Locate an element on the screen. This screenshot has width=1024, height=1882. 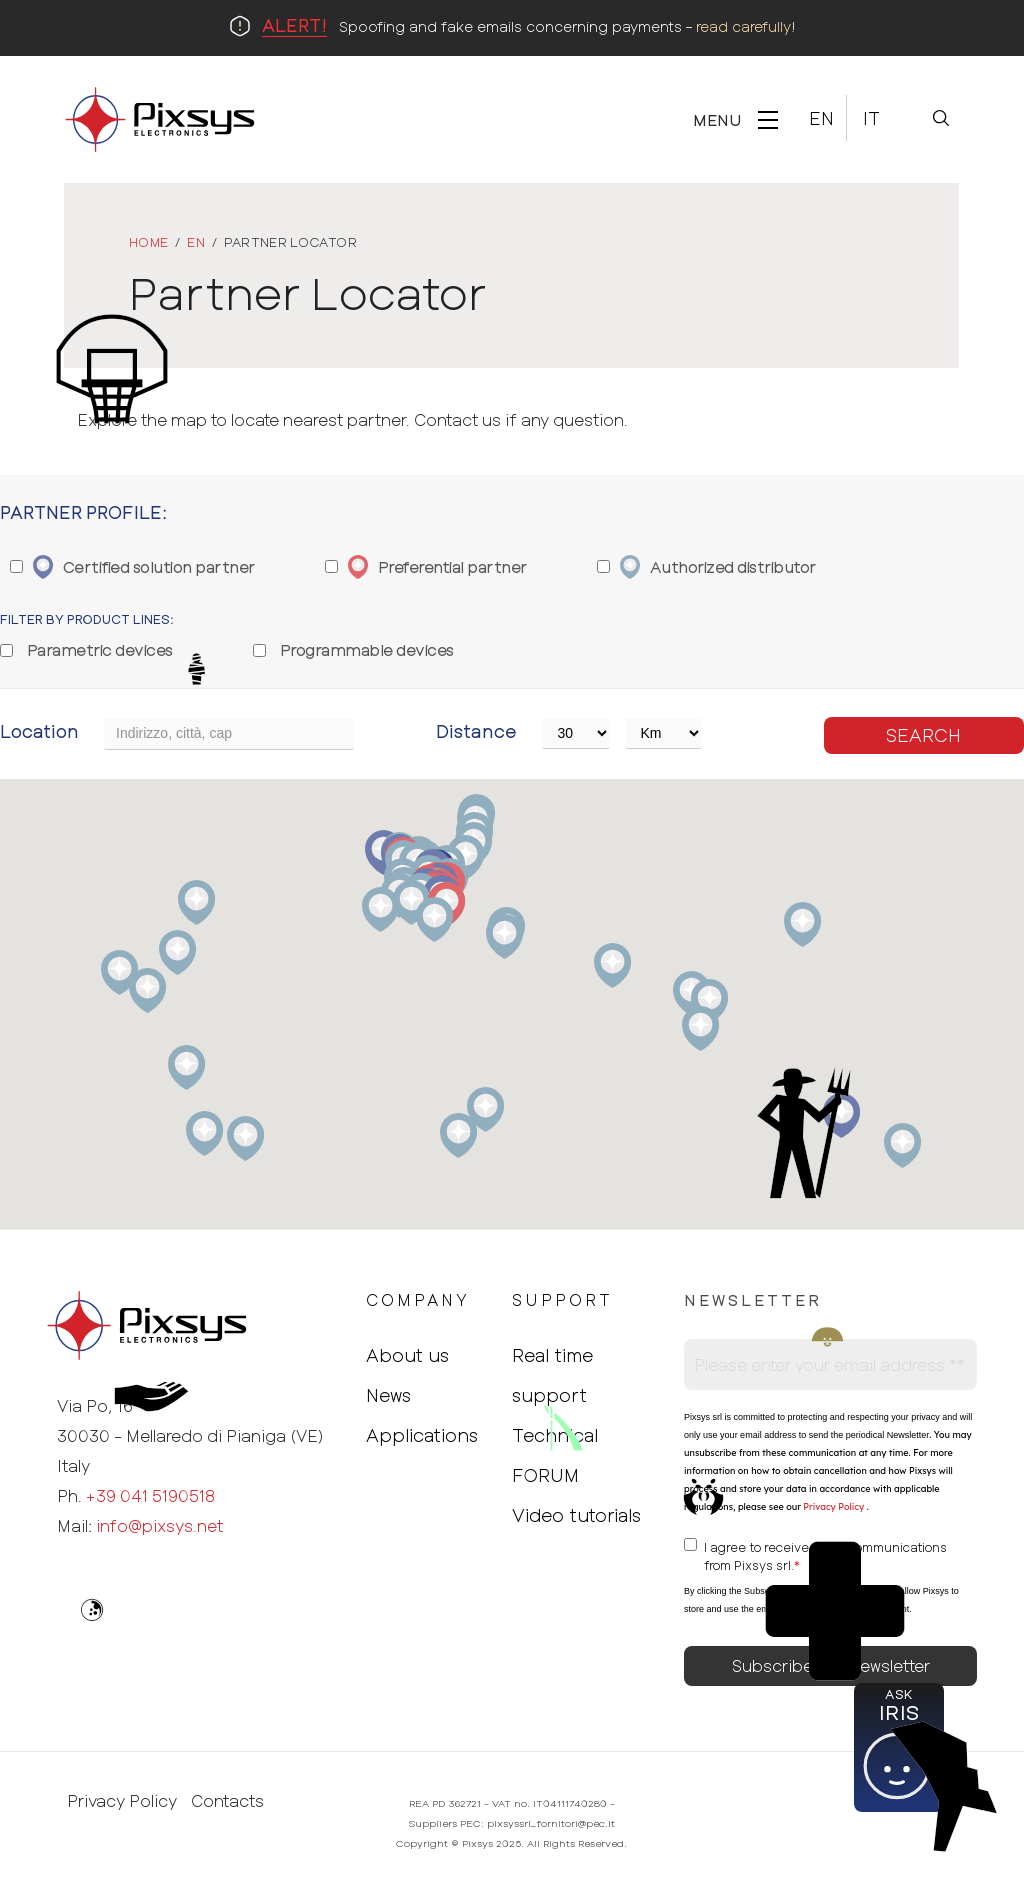
indicates injured or wounded status is located at coordinates (197, 669).